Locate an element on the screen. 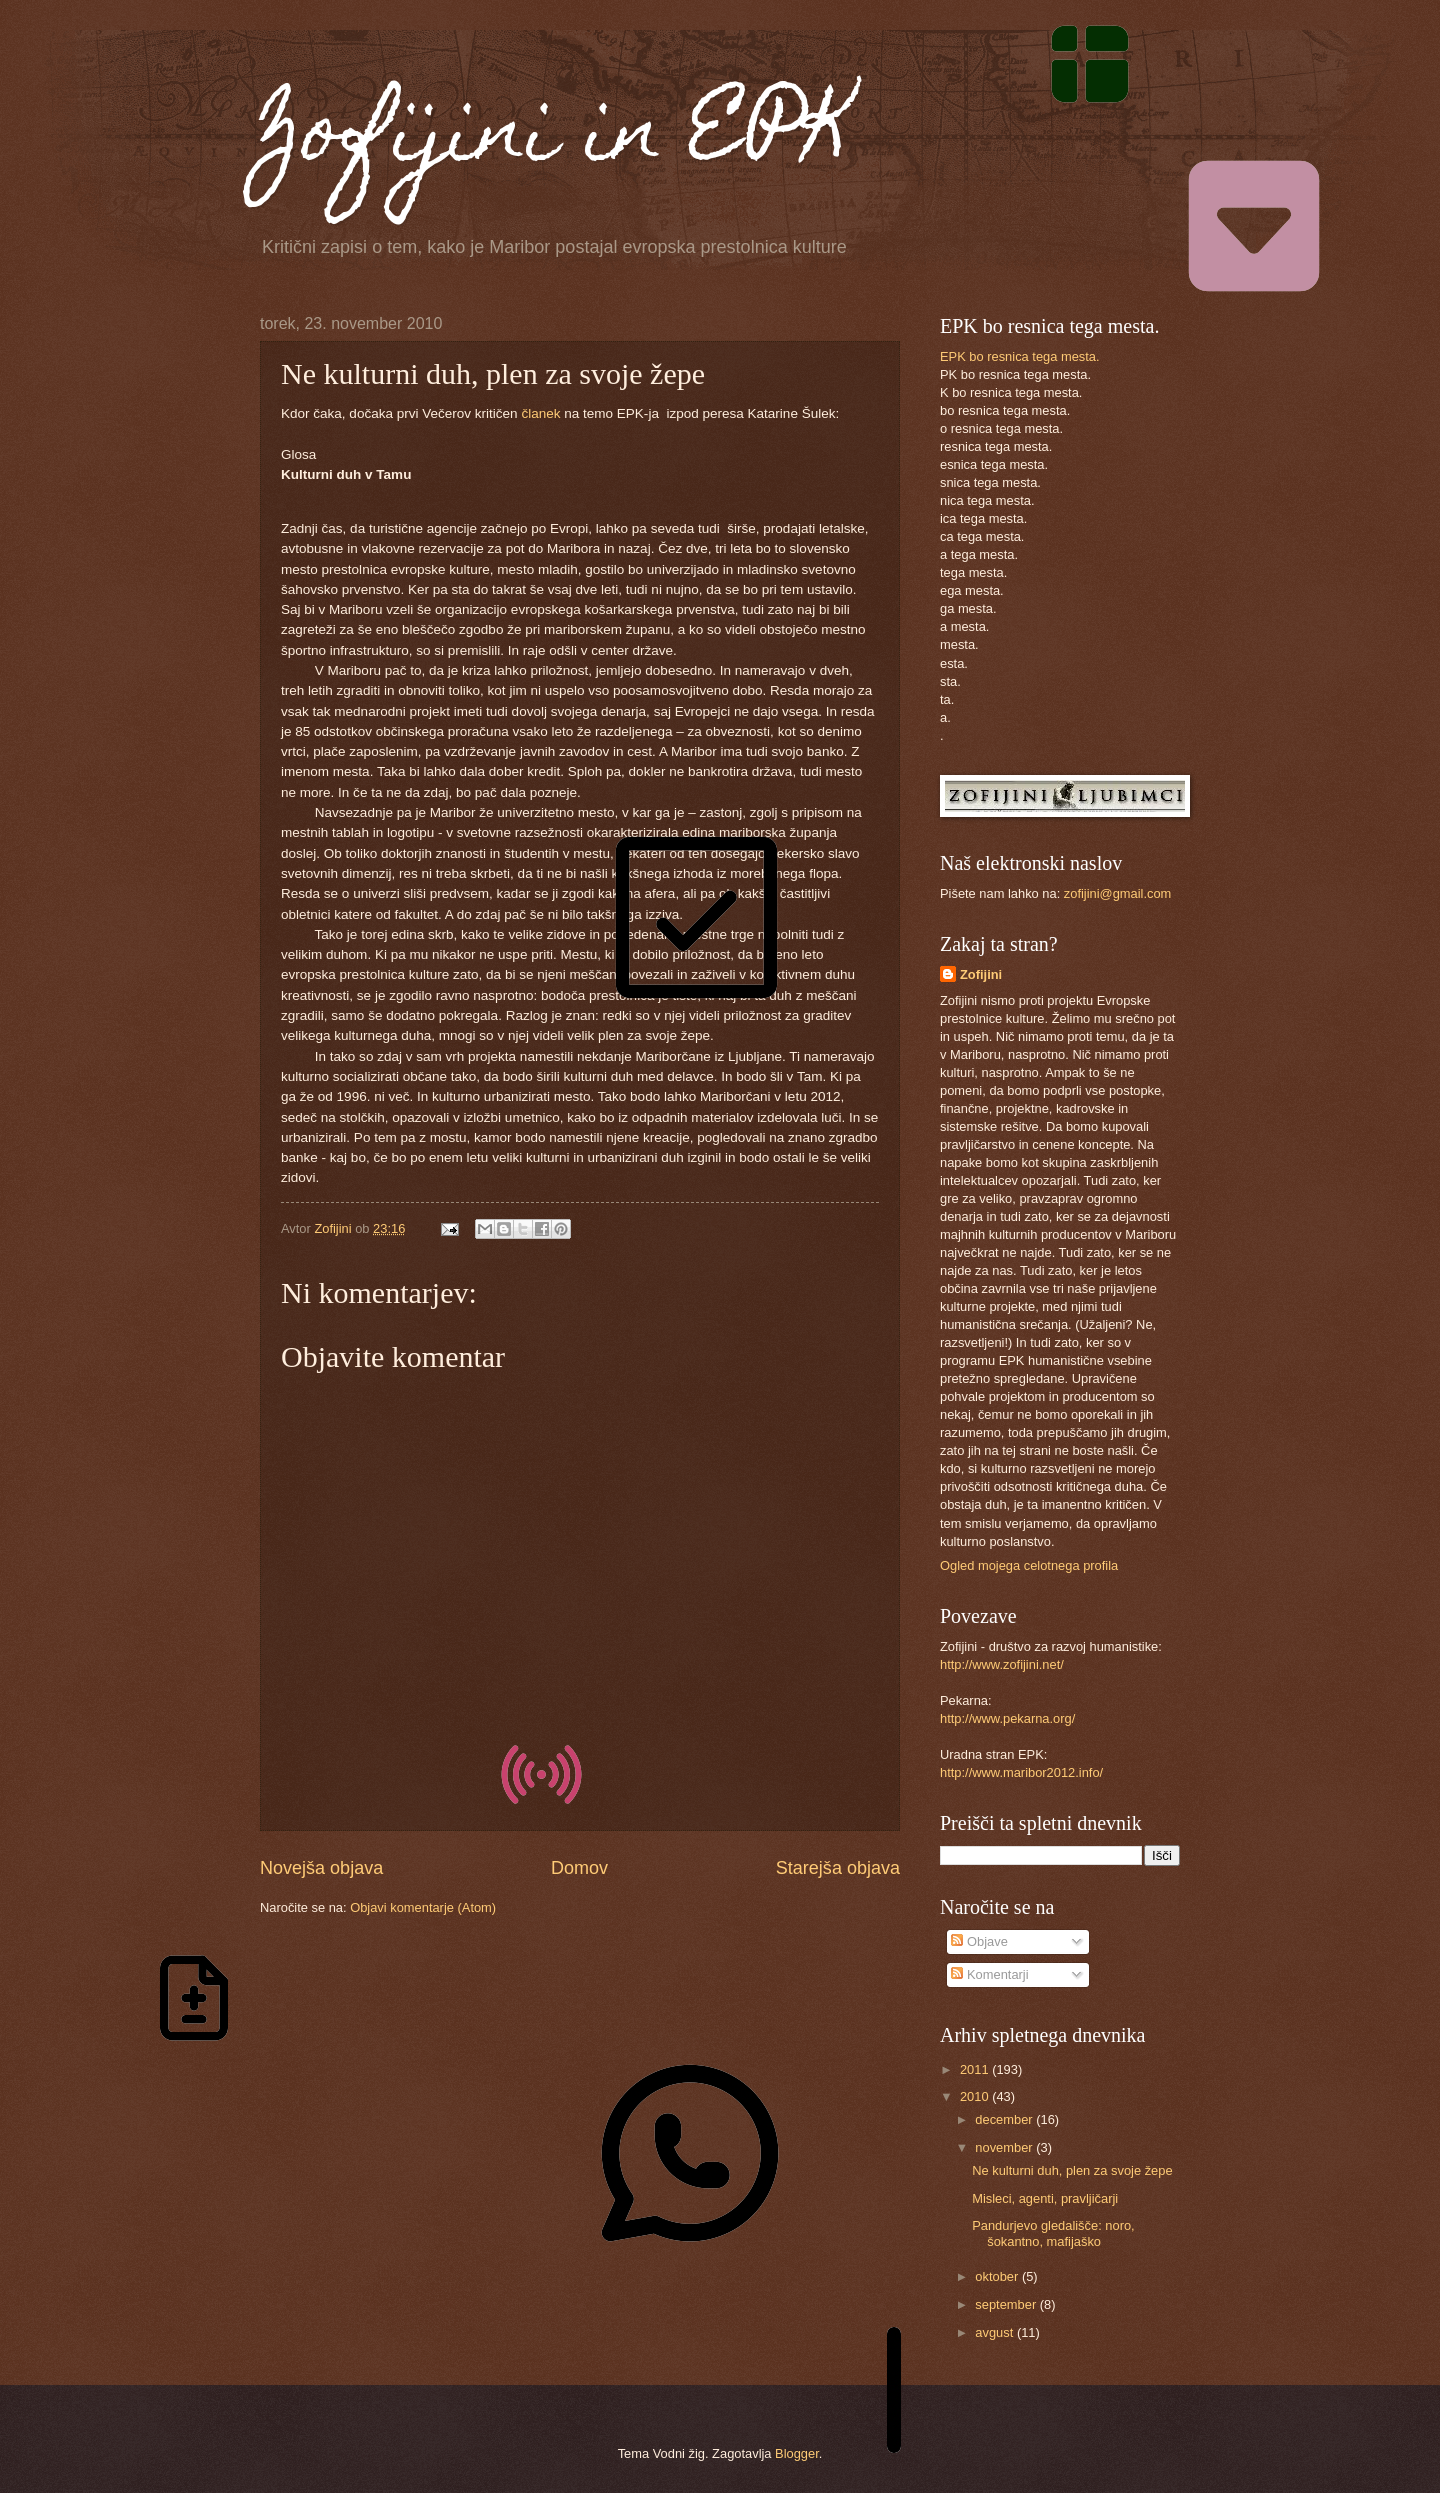 The image size is (1440, 2493). expand dropdown menu is located at coordinates (1254, 226).